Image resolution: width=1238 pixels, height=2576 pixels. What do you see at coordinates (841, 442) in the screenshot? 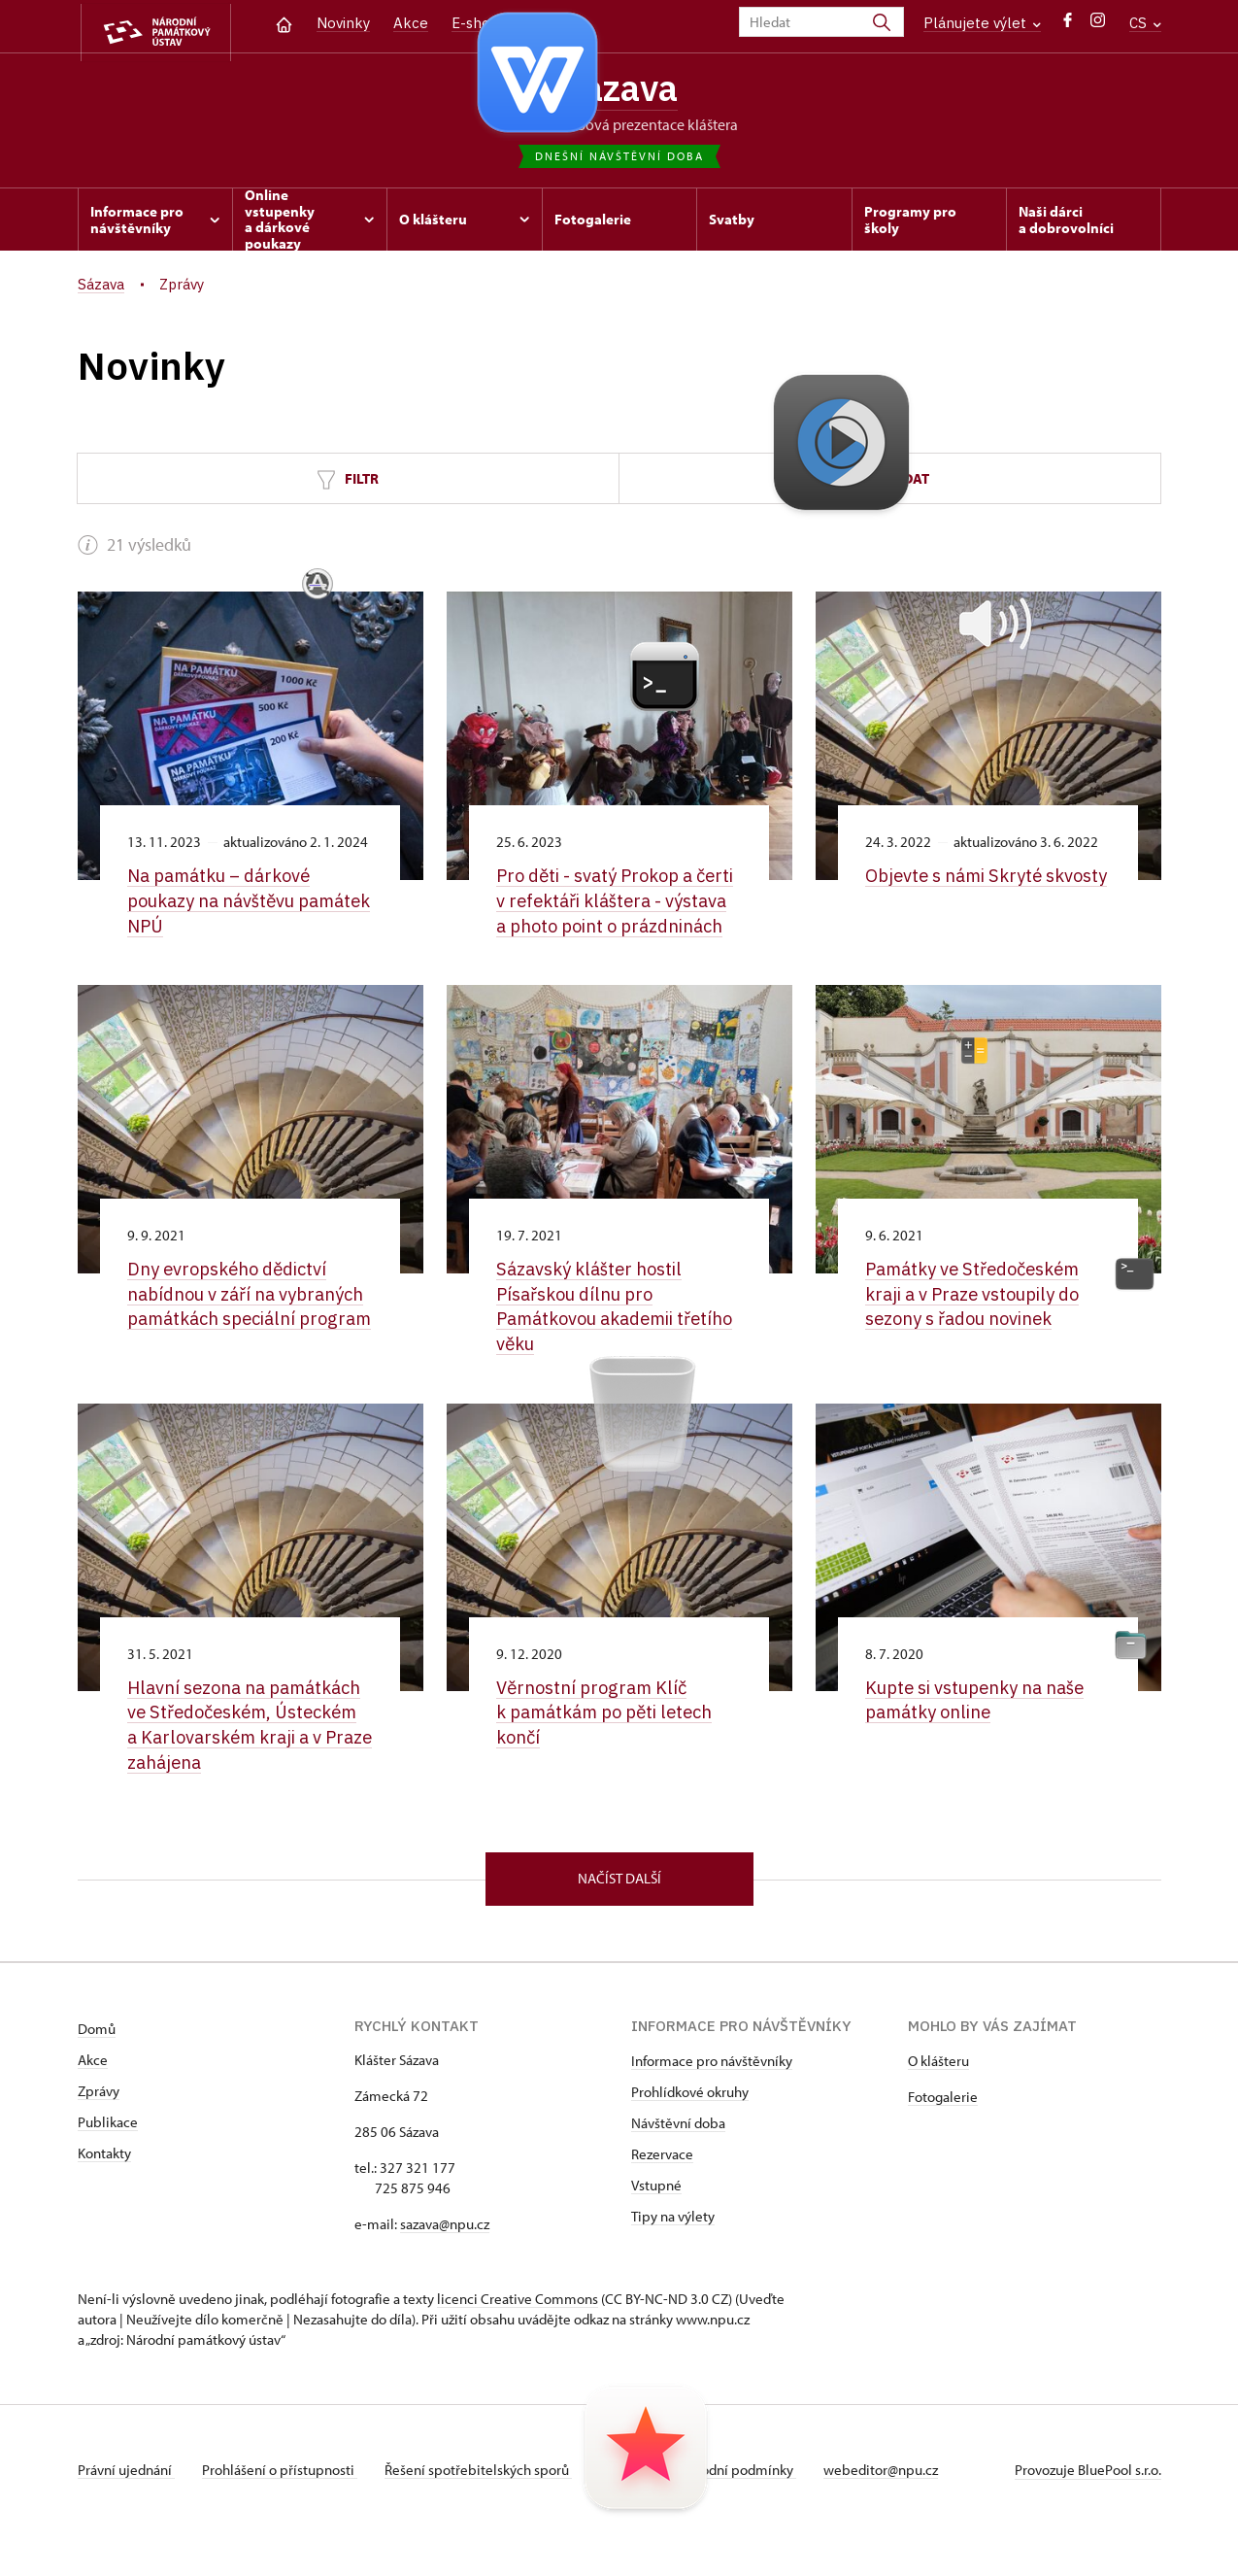
I see `open openshot video editor` at bounding box center [841, 442].